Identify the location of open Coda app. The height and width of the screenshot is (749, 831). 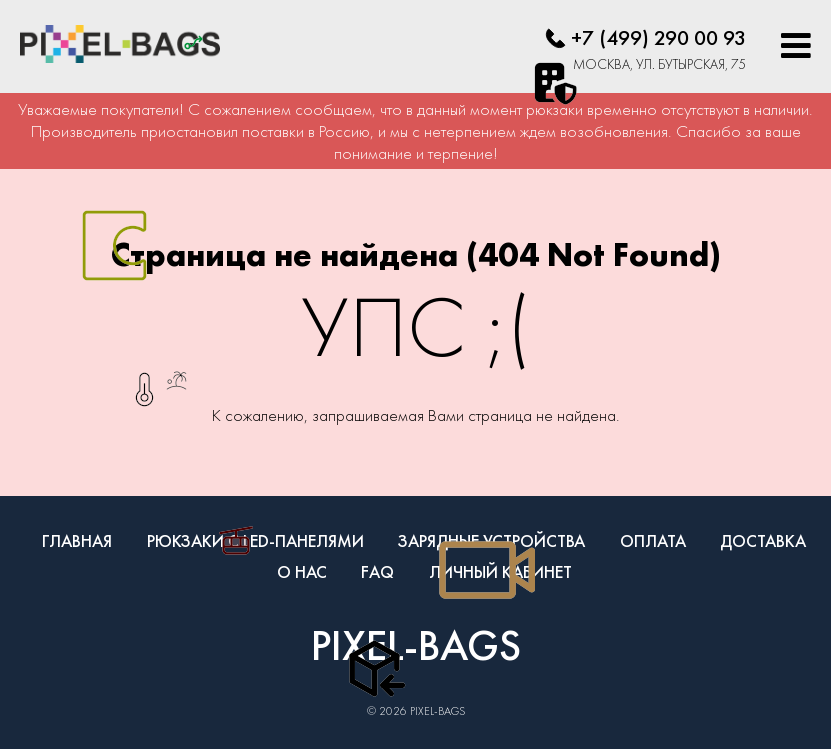
(114, 245).